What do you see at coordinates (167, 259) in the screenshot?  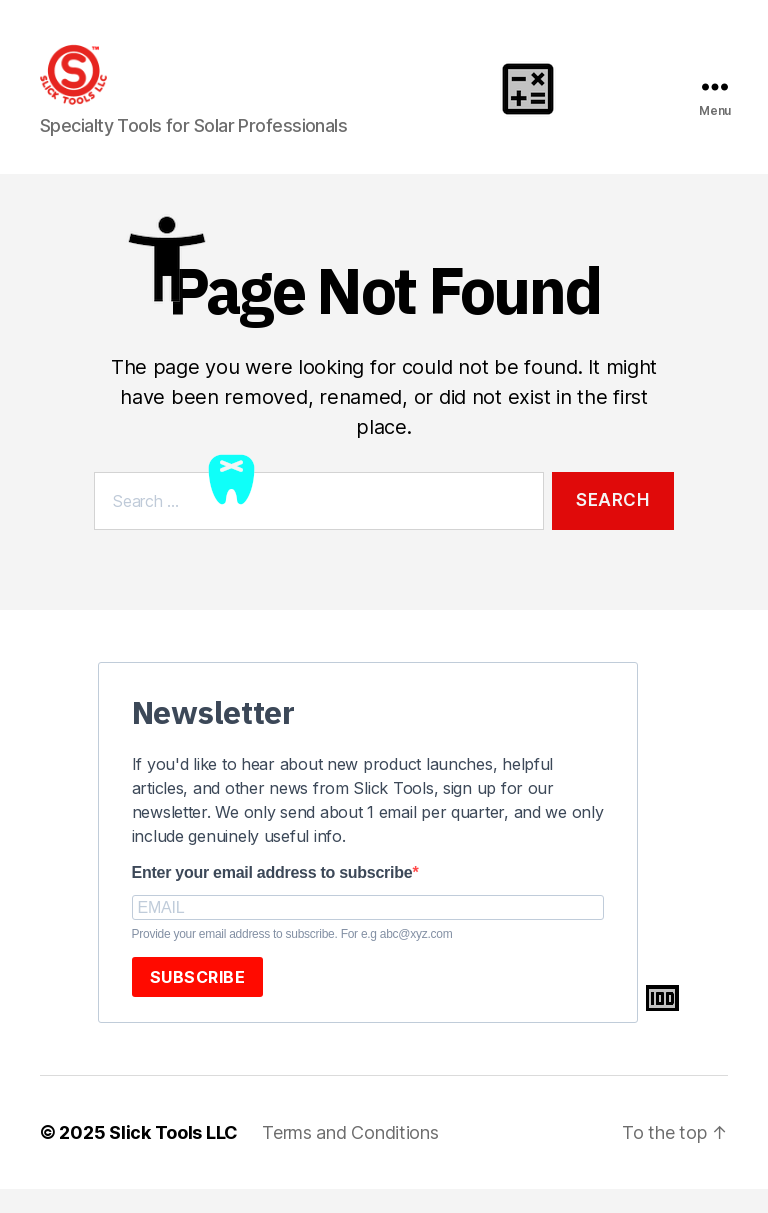 I see `access accessibility settings` at bounding box center [167, 259].